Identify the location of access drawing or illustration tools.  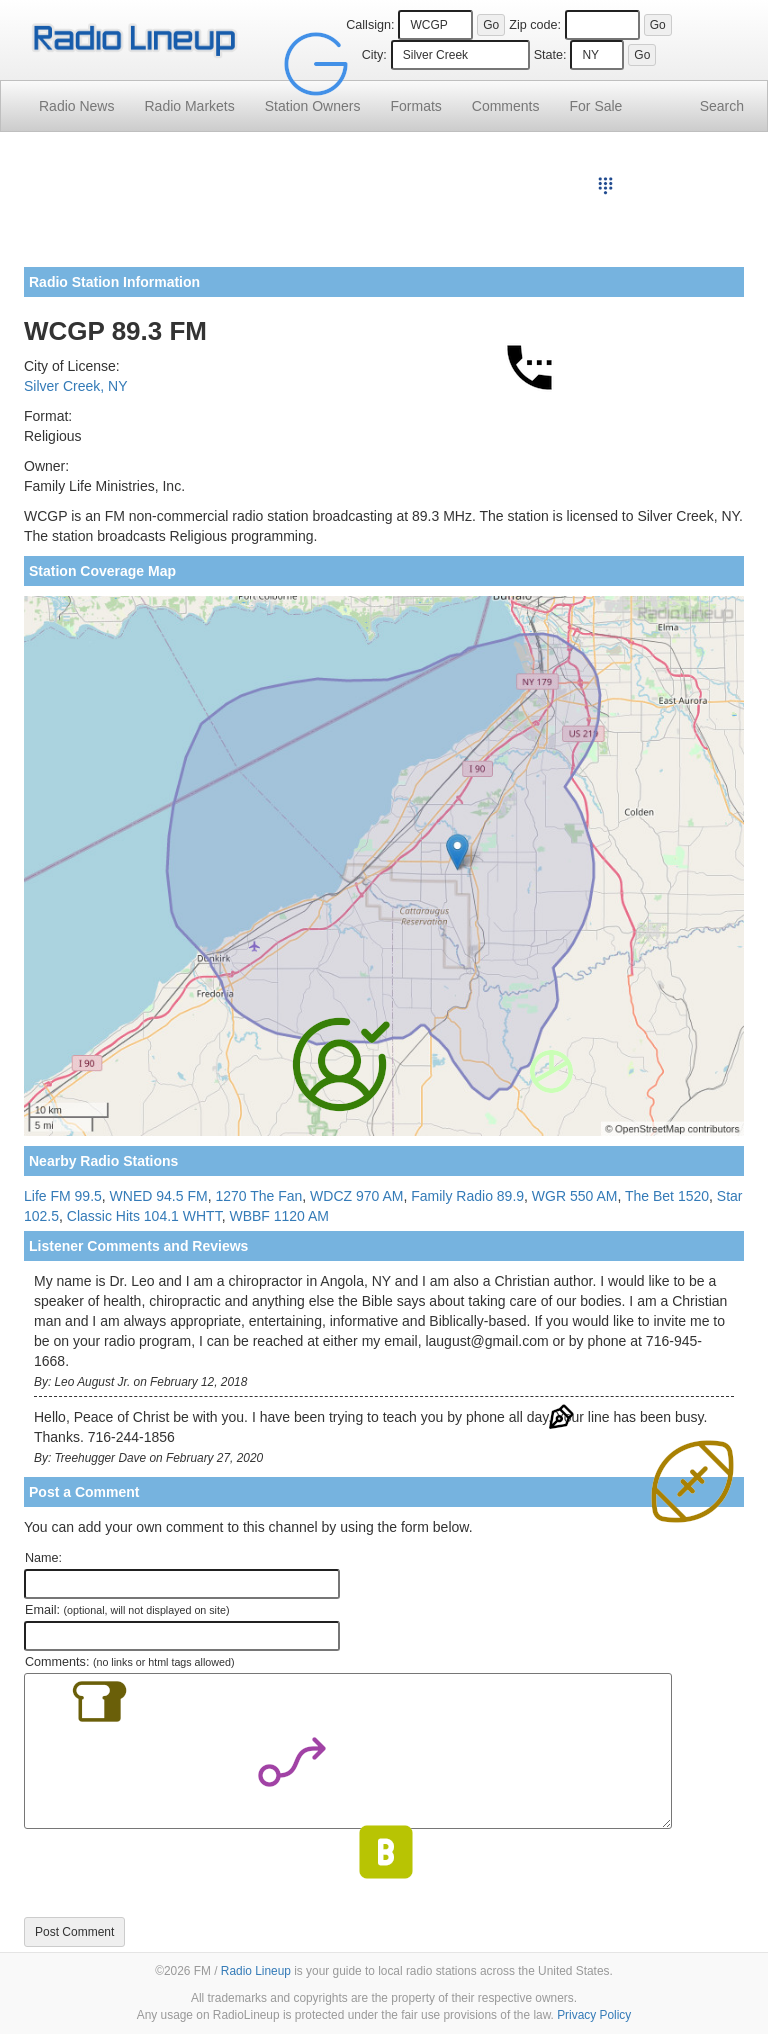
(560, 1418).